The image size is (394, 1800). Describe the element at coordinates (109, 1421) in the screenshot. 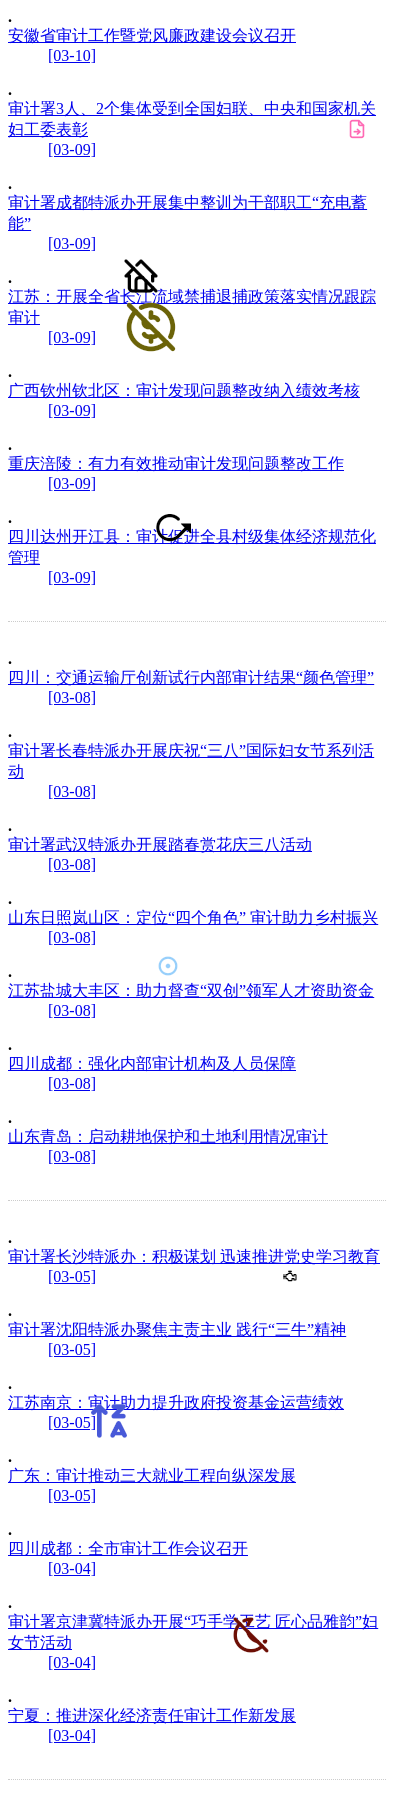

I see `sort list alphabetically from Z to A` at that location.